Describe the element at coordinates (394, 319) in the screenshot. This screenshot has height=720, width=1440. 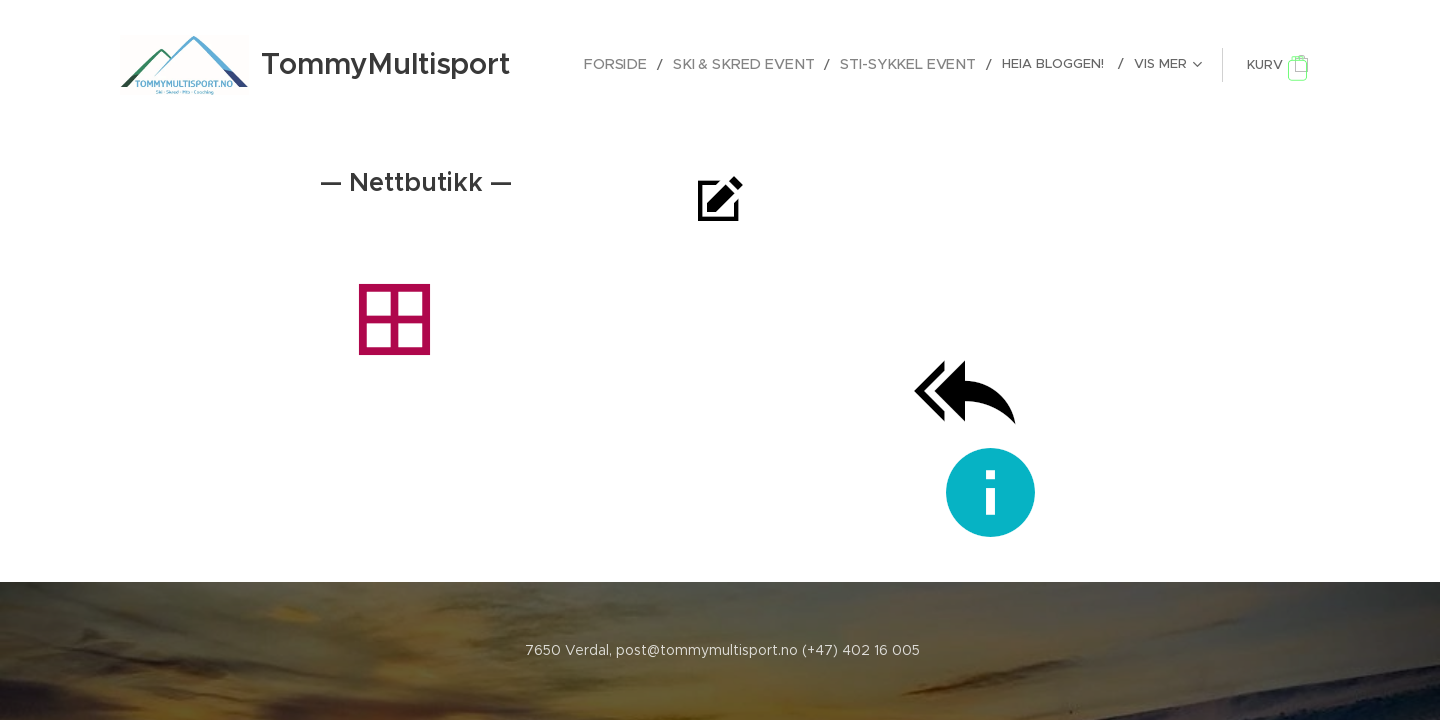
I see `apply borders to all sides of a cell or table` at that location.